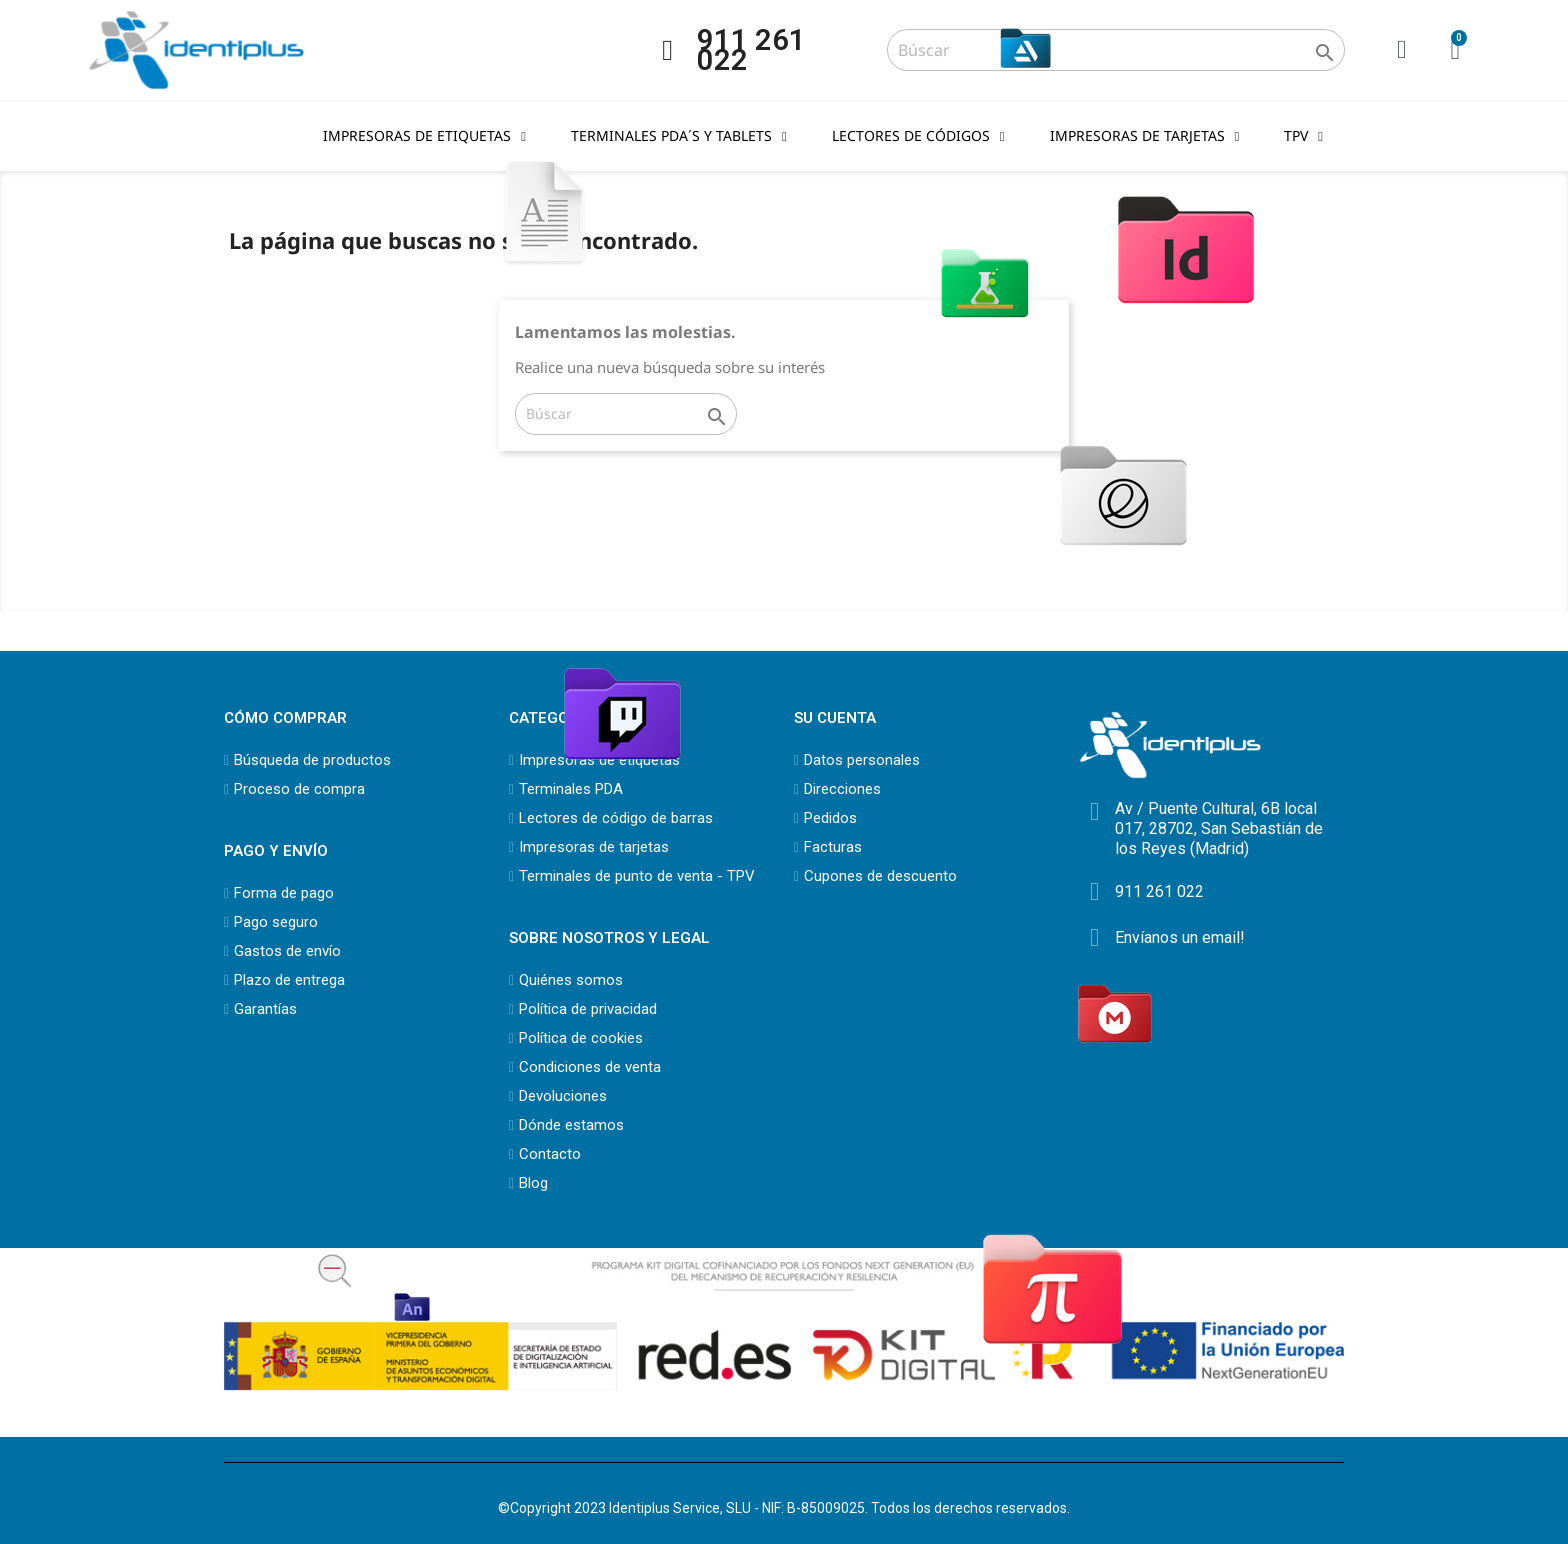 The width and height of the screenshot is (1568, 1544). What do you see at coordinates (984, 285) in the screenshot?
I see `open chemistry course materials folder` at bounding box center [984, 285].